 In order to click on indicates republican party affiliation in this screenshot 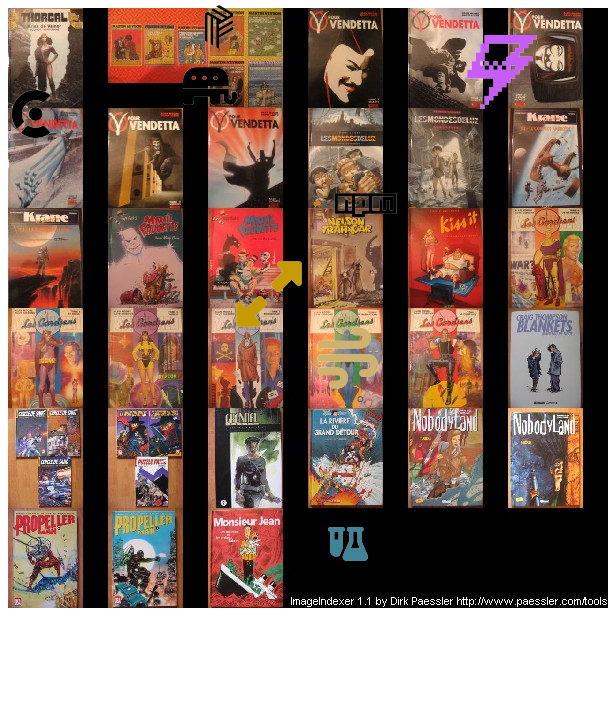, I will do `click(210, 86)`.